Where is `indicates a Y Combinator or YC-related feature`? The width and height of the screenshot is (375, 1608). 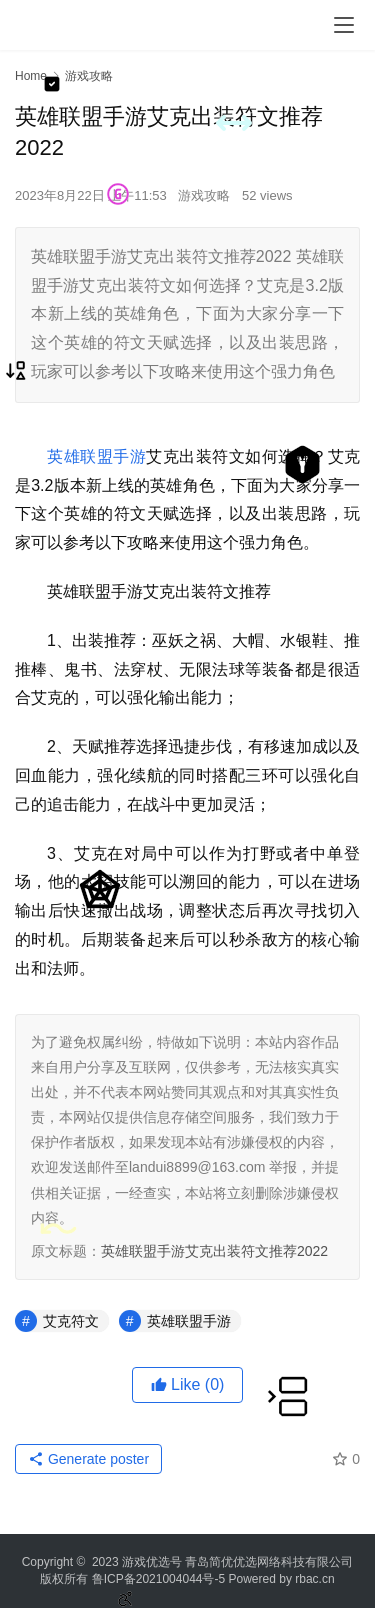
indicates a Y Combinator or YC-related feature is located at coordinates (302, 464).